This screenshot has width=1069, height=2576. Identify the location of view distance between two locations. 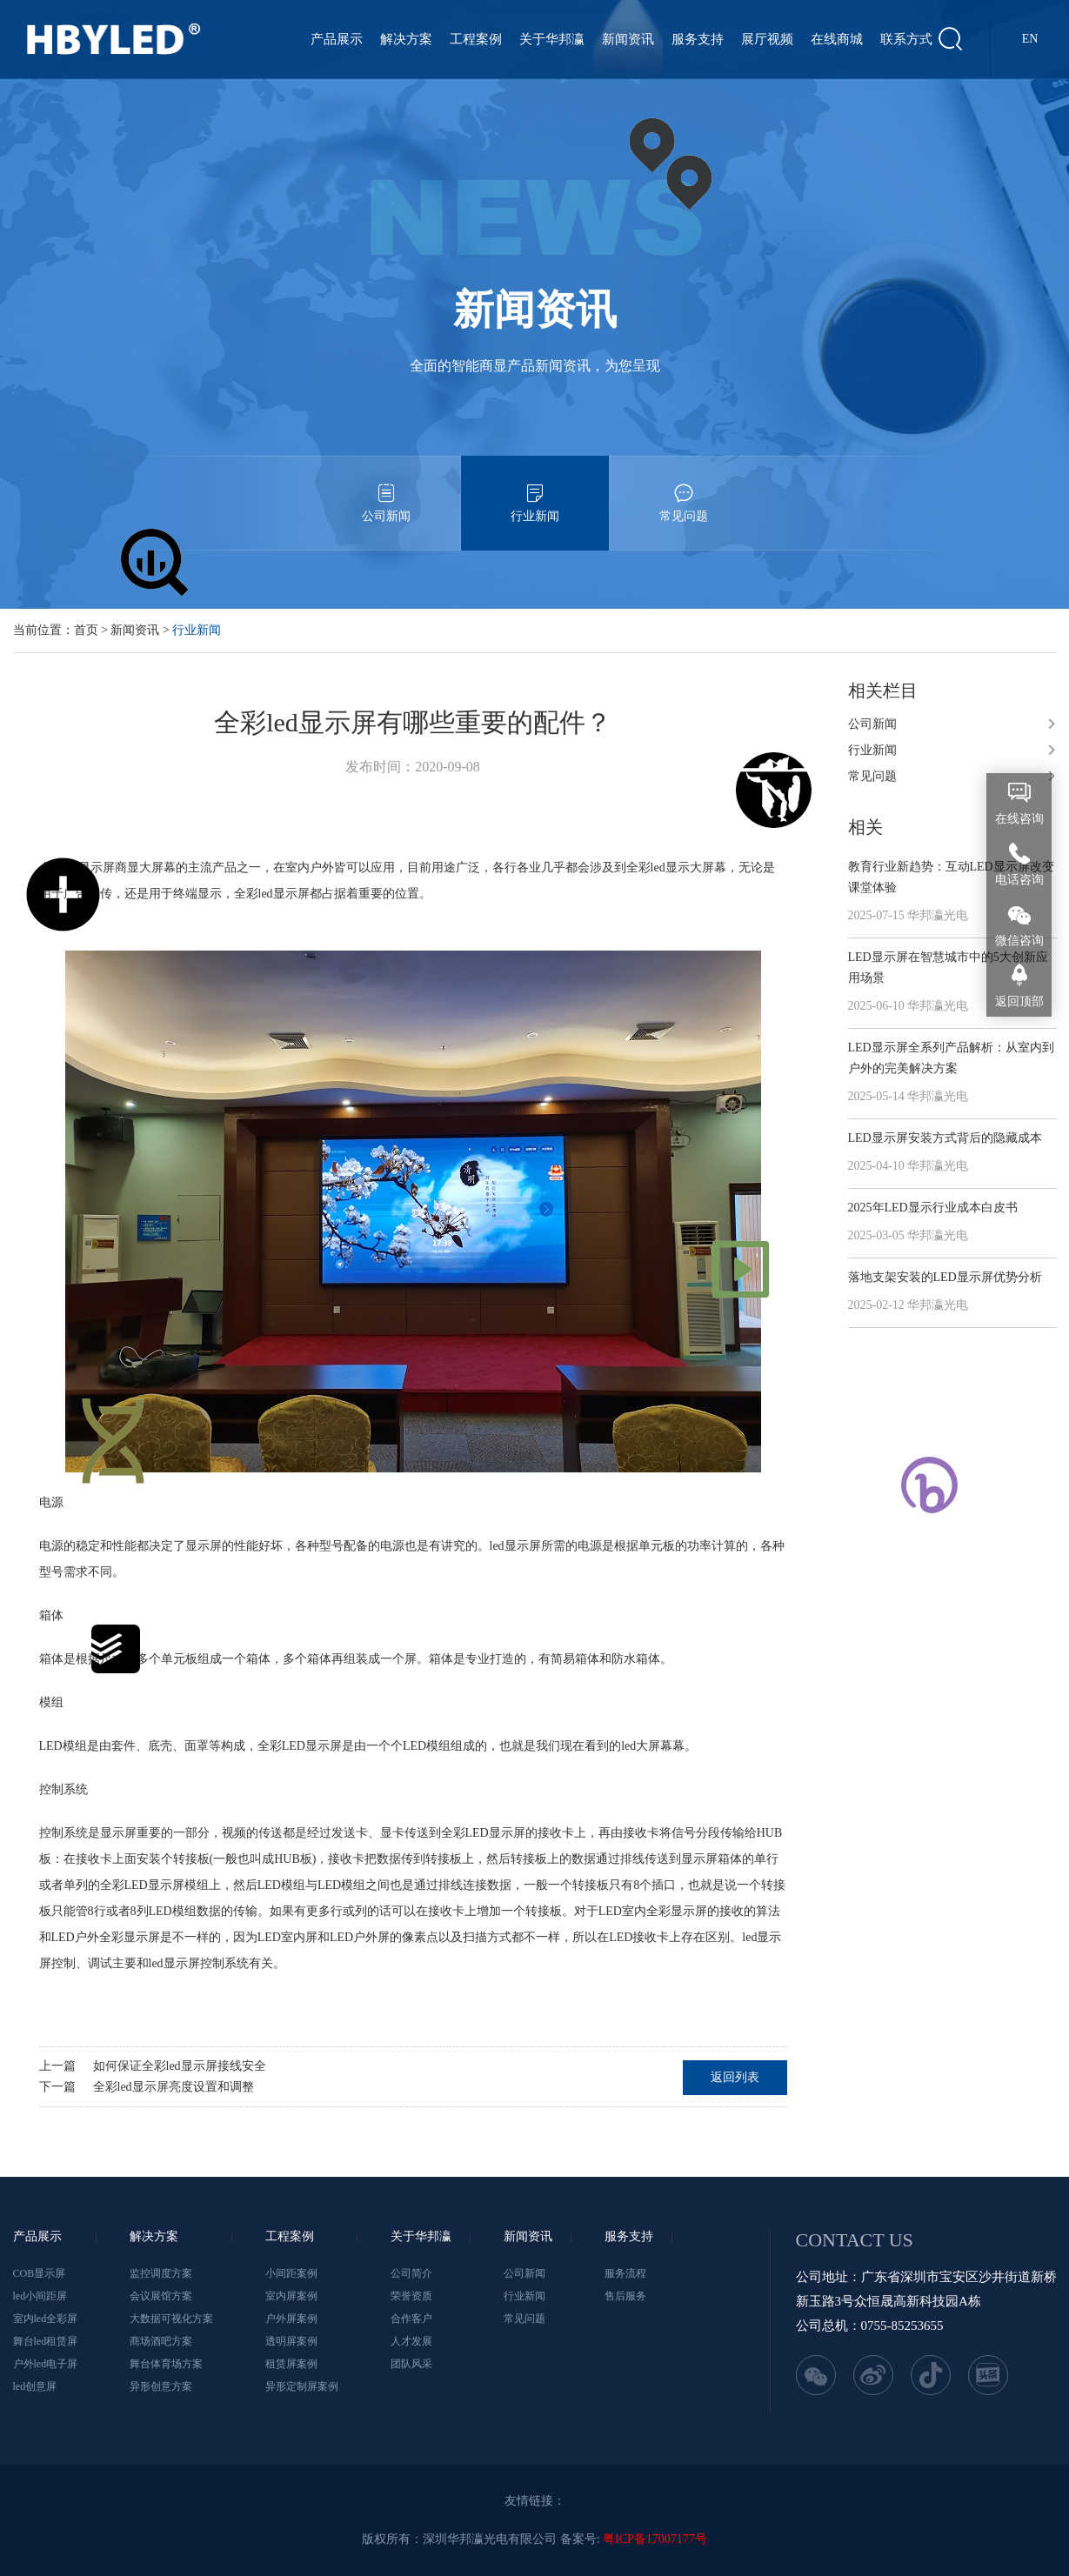
(671, 164).